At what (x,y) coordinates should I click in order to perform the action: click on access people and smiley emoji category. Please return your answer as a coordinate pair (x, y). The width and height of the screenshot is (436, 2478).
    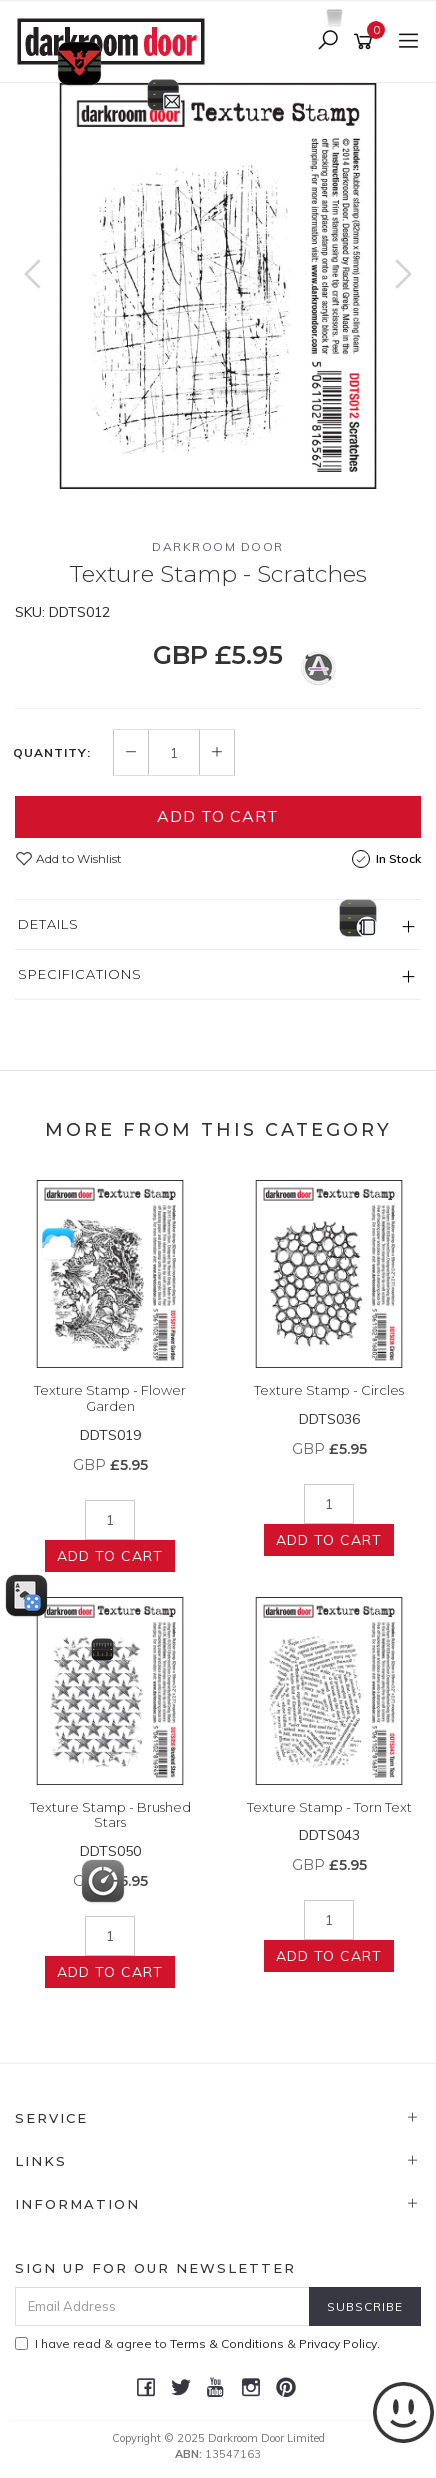
    Looking at the image, I should click on (403, 2412).